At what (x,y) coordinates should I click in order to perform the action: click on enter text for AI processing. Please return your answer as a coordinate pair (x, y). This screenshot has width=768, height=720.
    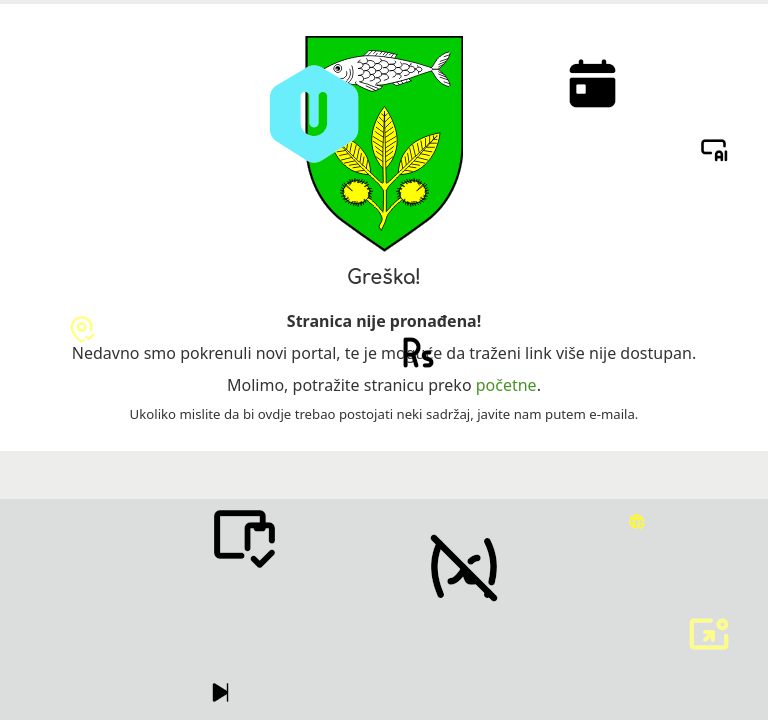
    Looking at the image, I should click on (713, 147).